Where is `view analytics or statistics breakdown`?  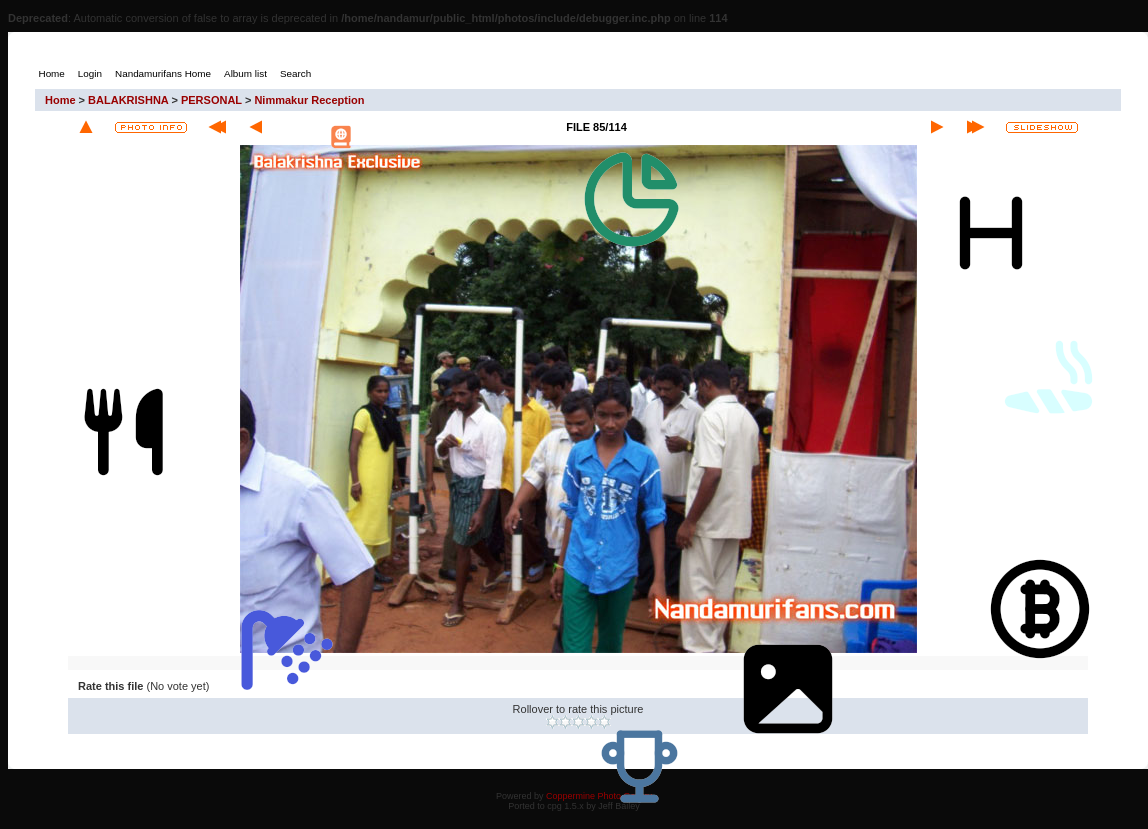
view analytics or statistics breakdown is located at coordinates (632, 199).